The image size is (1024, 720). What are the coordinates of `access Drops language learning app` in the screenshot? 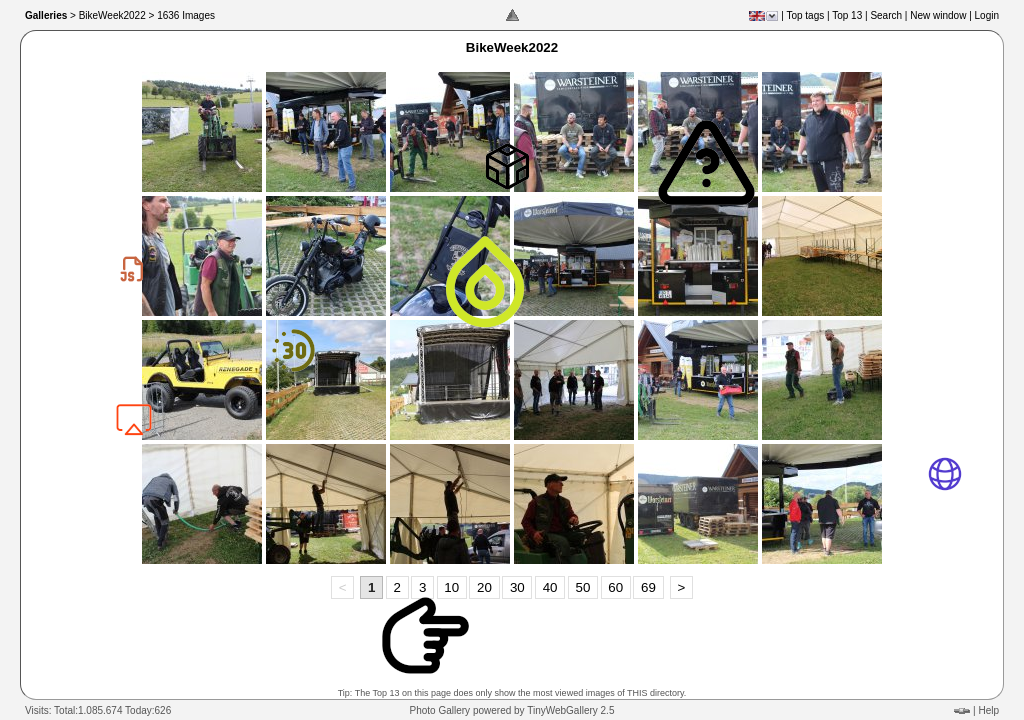 It's located at (485, 284).